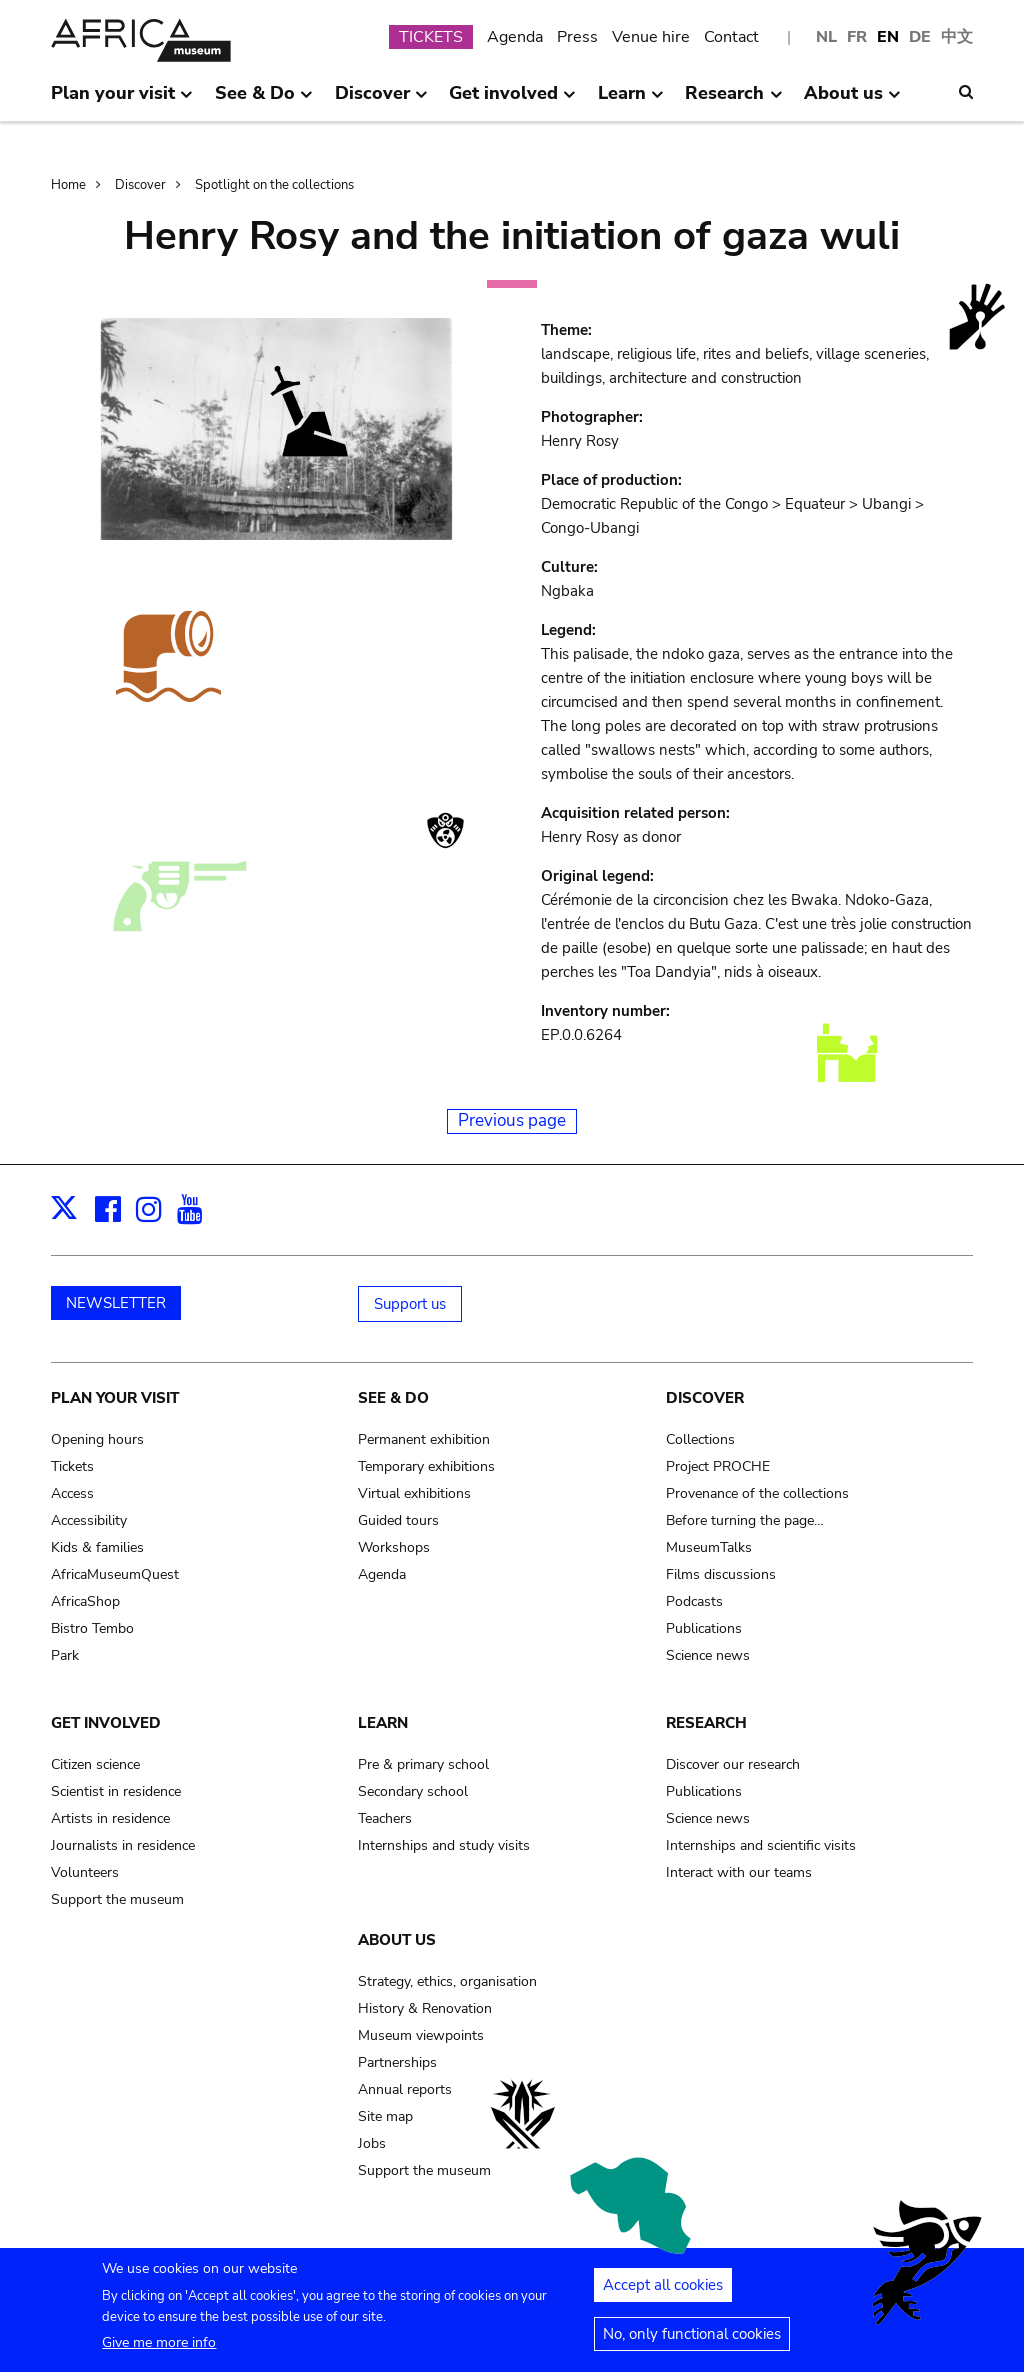  Describe the element at coordinates (445, 830) in the screenshot. I see `select the air man character` at that location.